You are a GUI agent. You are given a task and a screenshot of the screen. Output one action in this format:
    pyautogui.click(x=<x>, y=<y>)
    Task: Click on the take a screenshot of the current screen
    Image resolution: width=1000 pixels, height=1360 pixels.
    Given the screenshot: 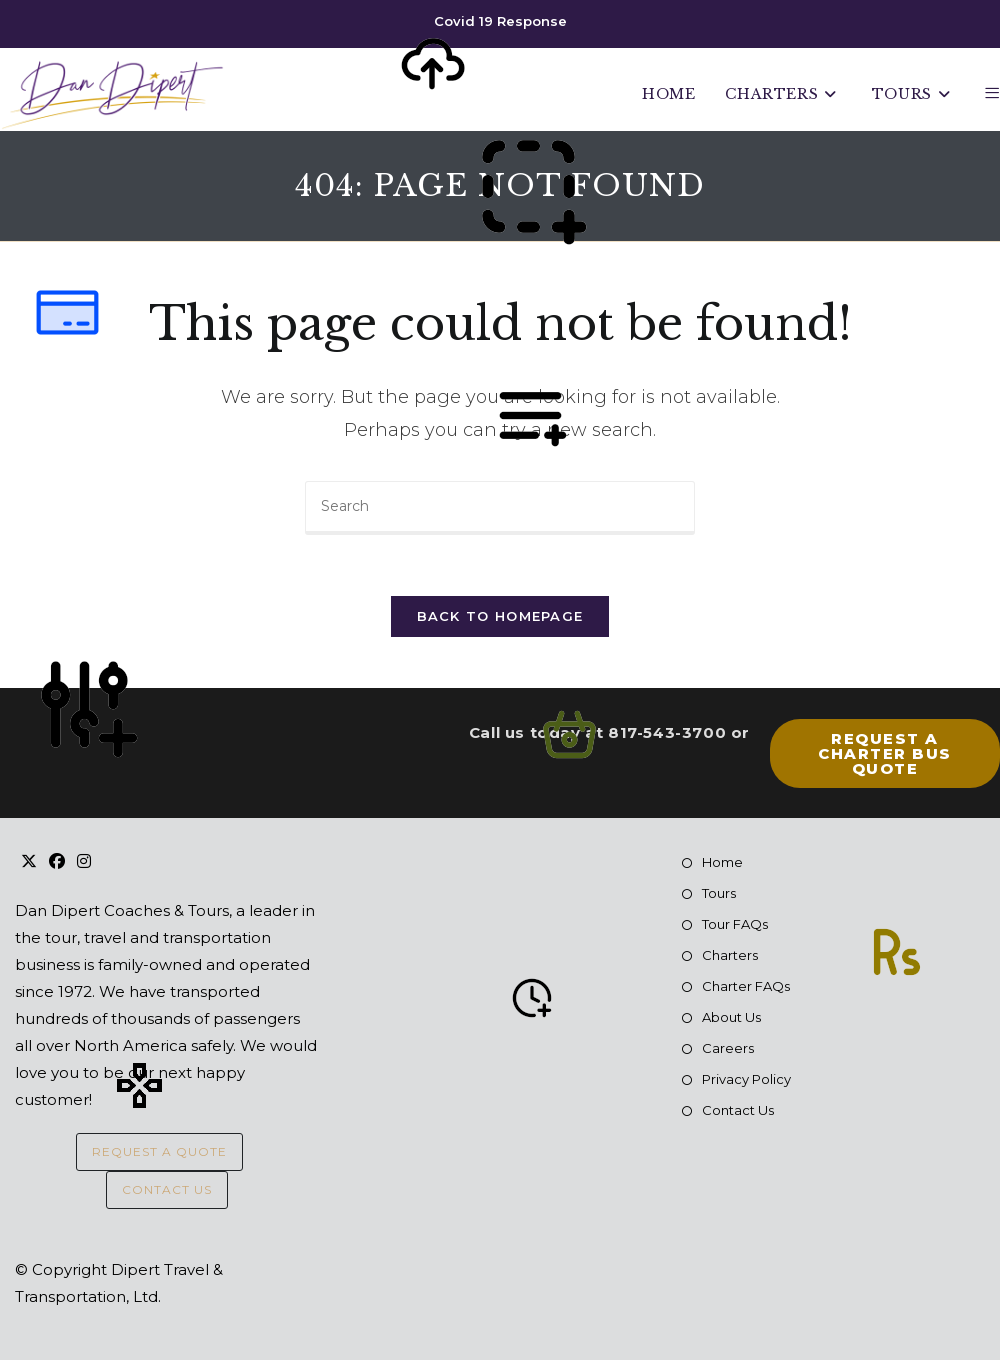 What is the action you would take?
    pyautogui.click(x=528, y=186)
    